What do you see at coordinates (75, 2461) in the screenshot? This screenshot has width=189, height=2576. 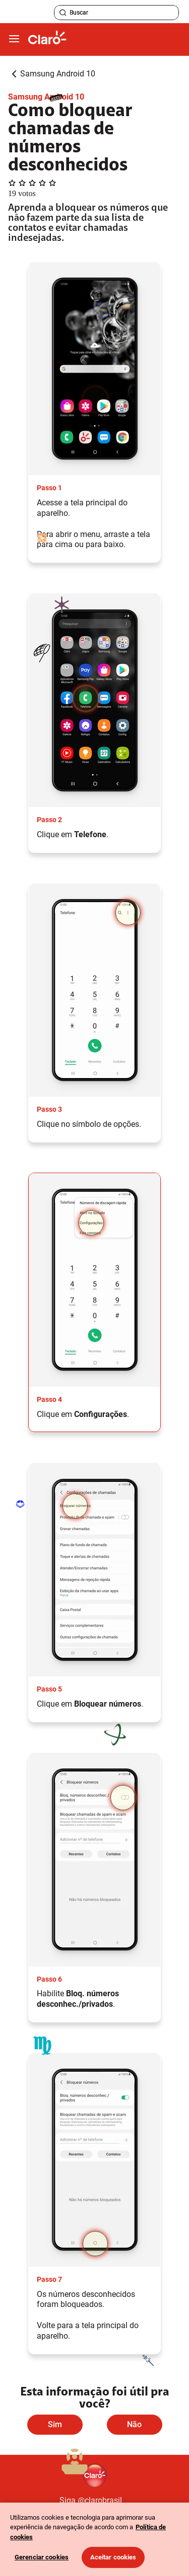 I see `indicates a headshot kill or critical hit` at bounding box center [75, 2461].